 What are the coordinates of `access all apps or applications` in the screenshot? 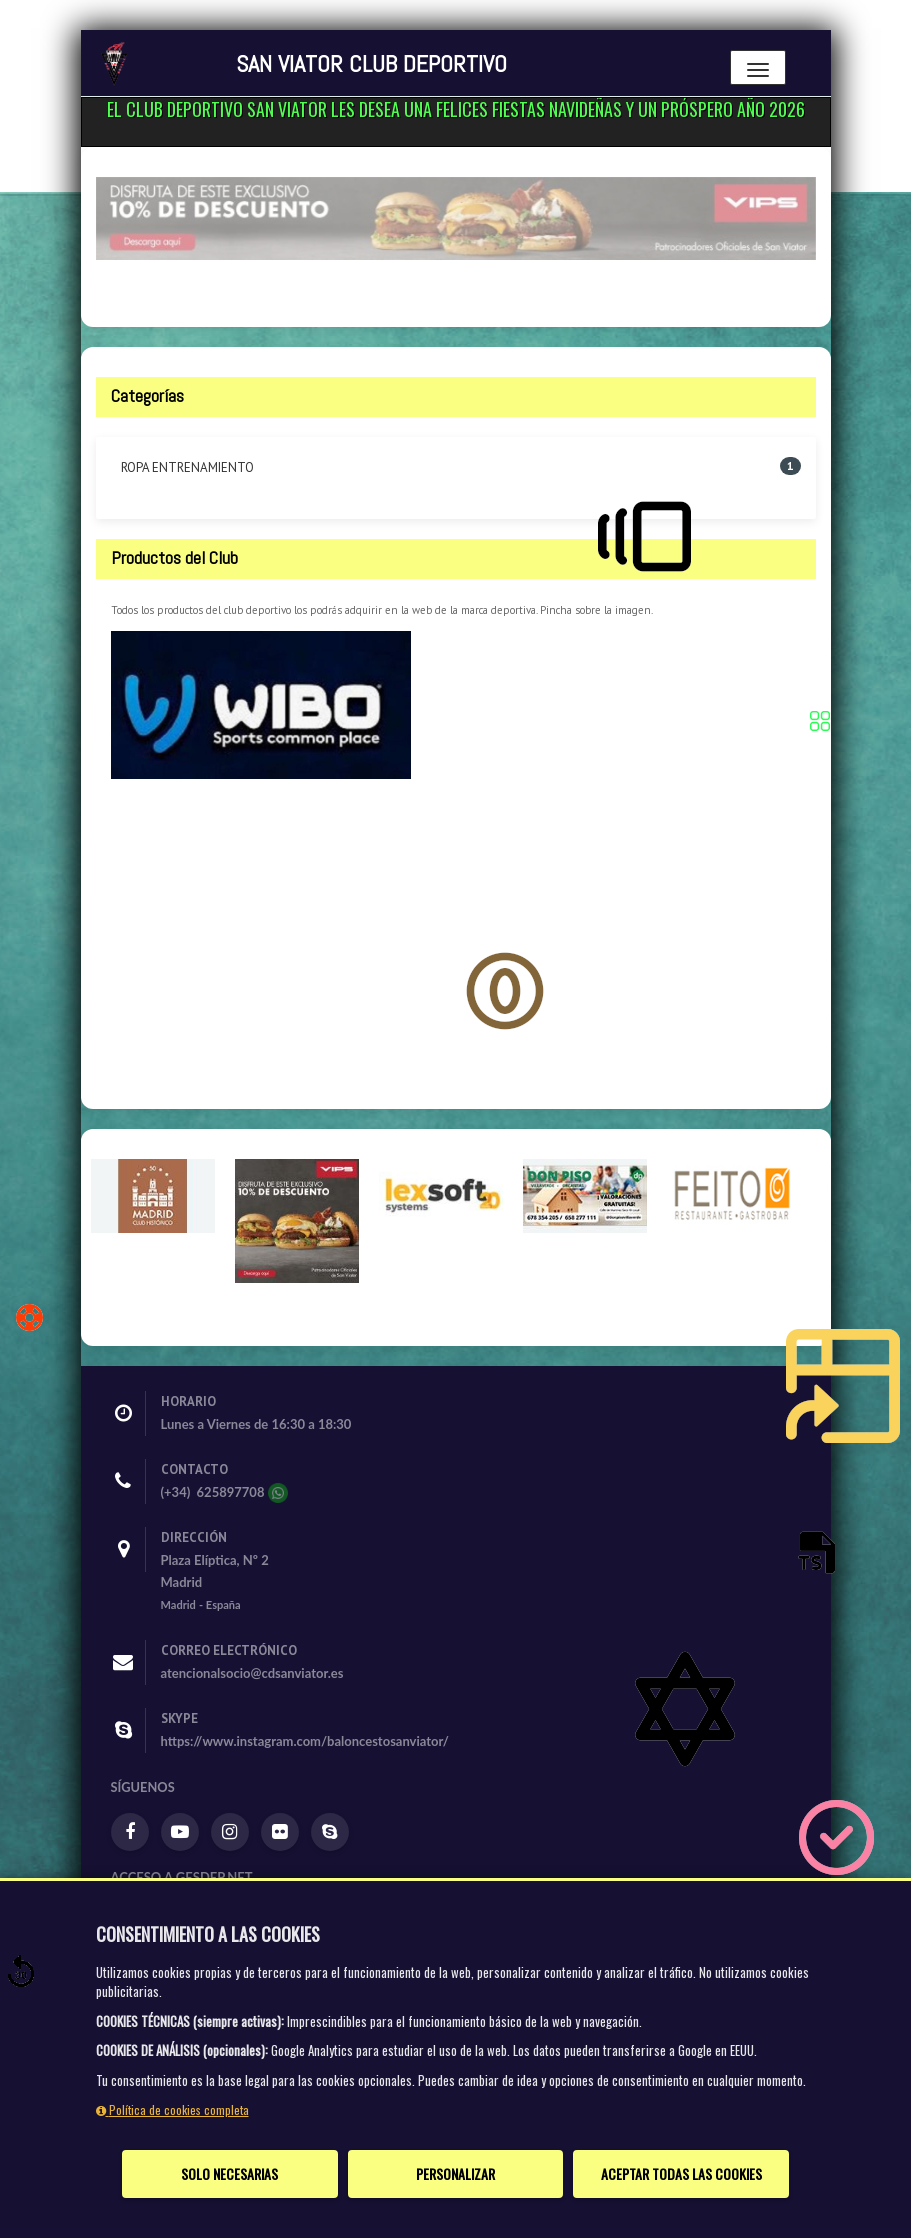 It's located at (820, 721).